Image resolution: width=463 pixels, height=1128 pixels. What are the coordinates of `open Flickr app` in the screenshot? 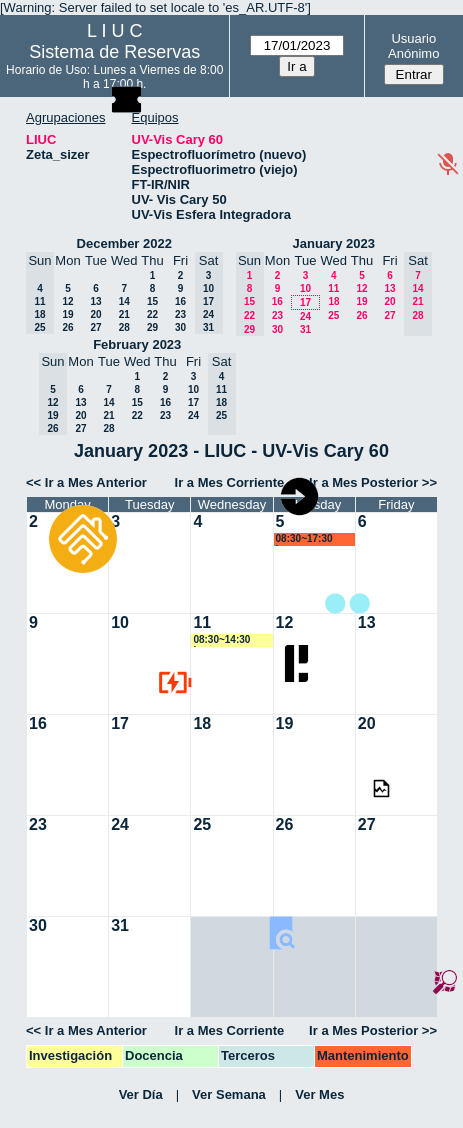 It's located at (347, 603).